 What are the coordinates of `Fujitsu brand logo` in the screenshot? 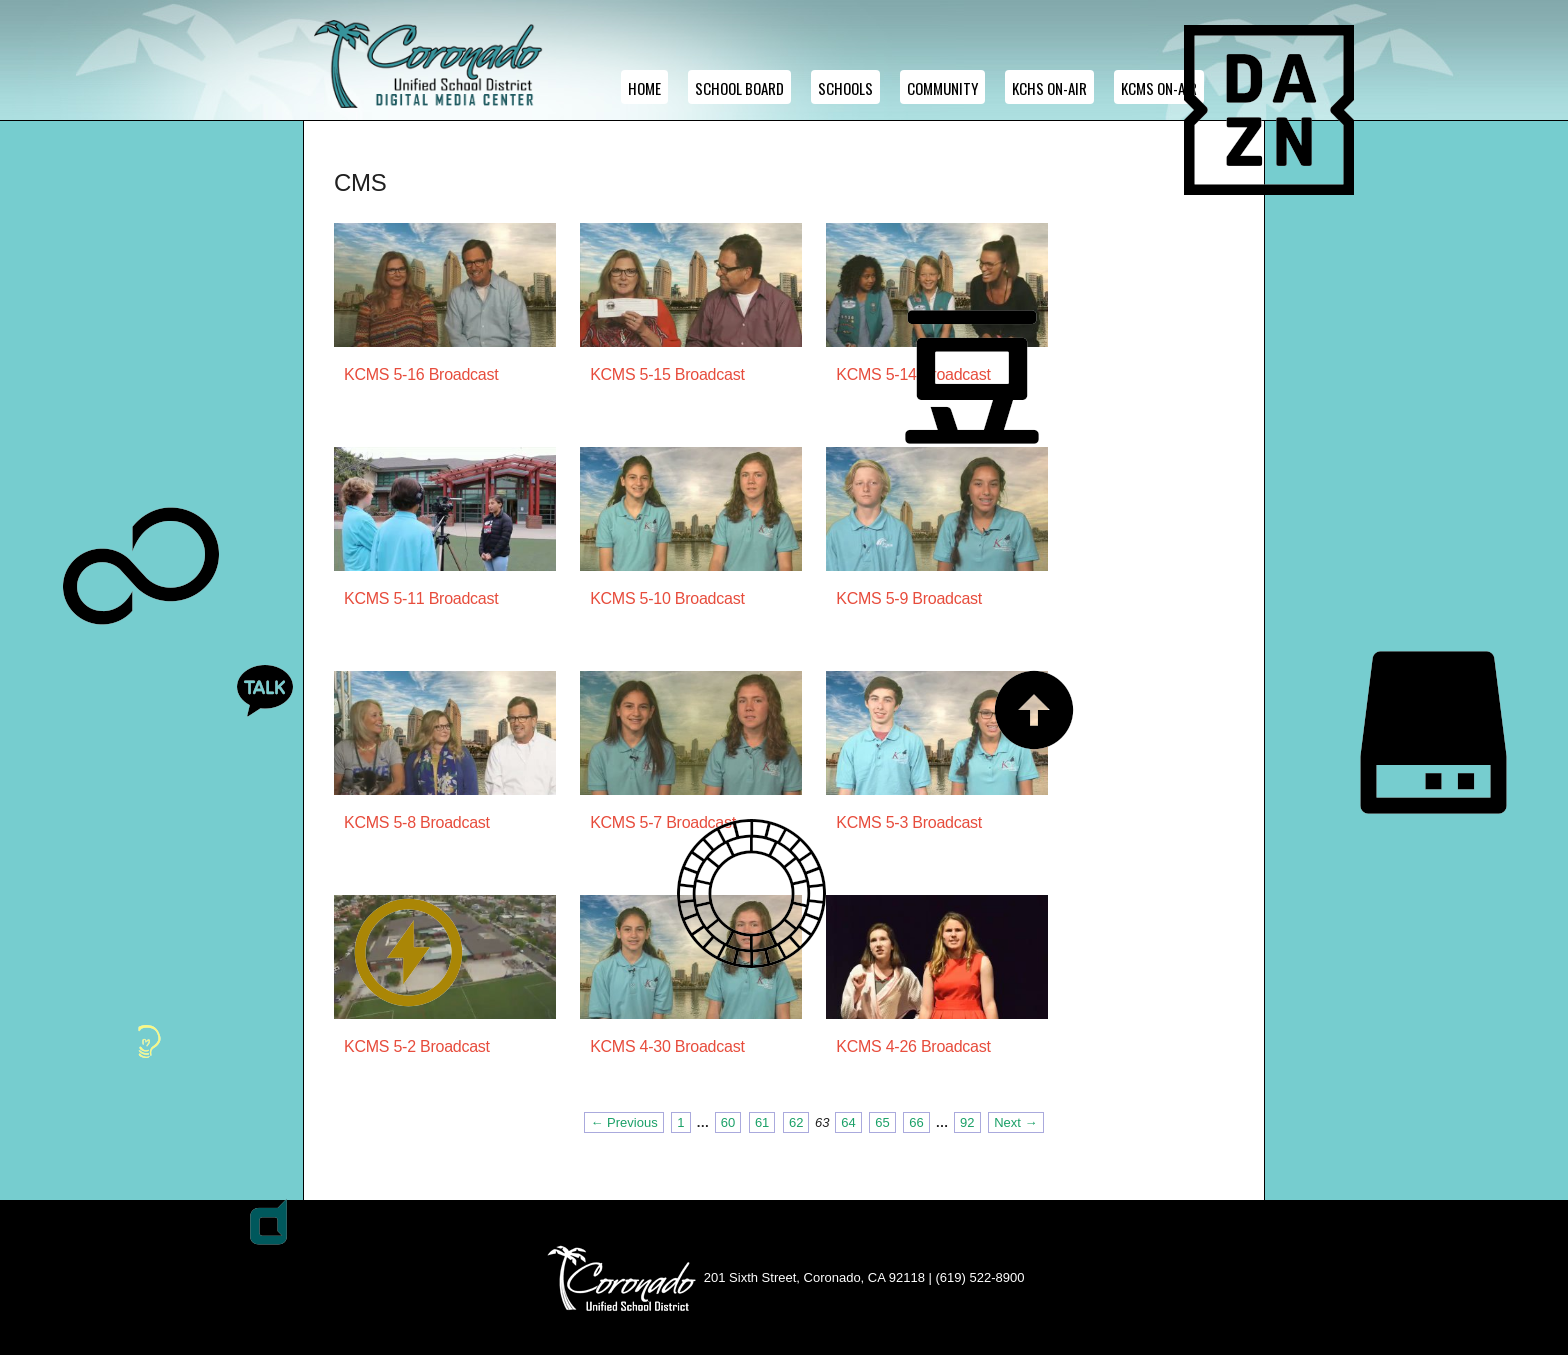 It's located at (141, 566).